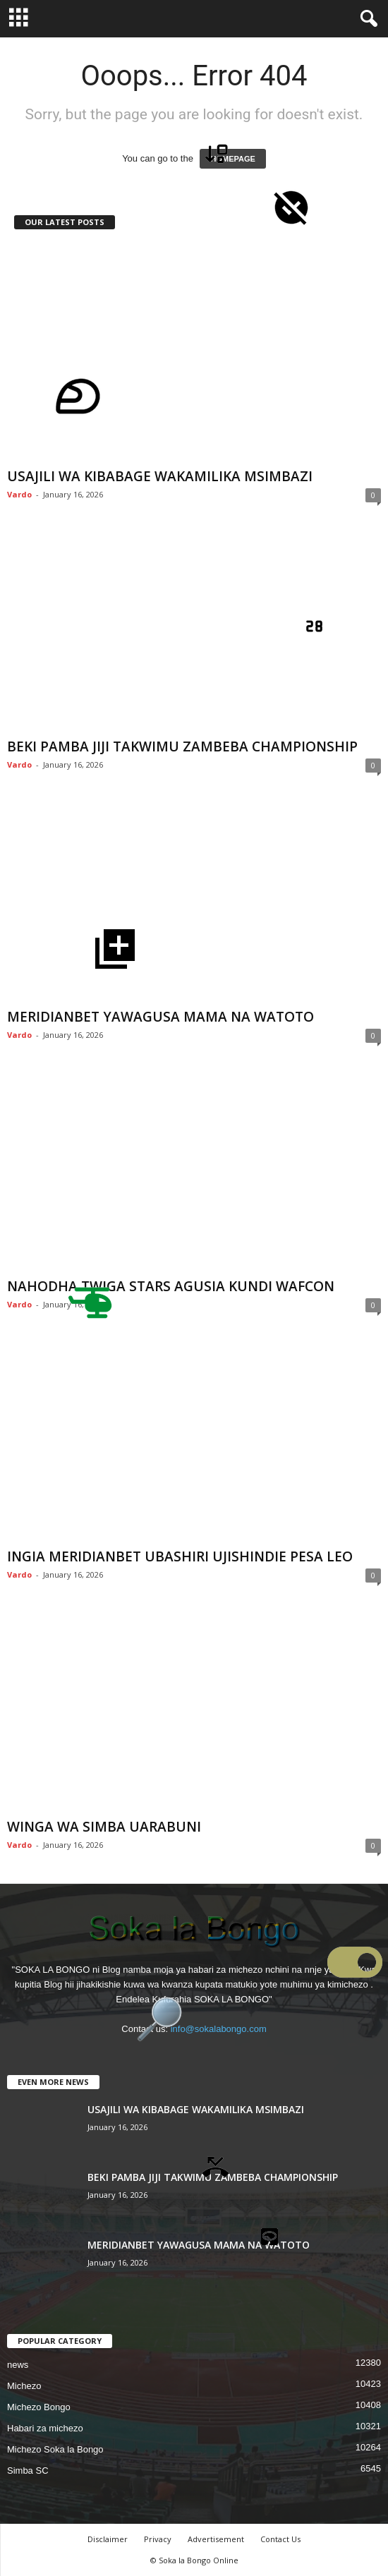  What do you see at coordinates (314, 626) in the screenshot?
I see `indicates day 28 on a calendar` at bounding box center [314, 626].